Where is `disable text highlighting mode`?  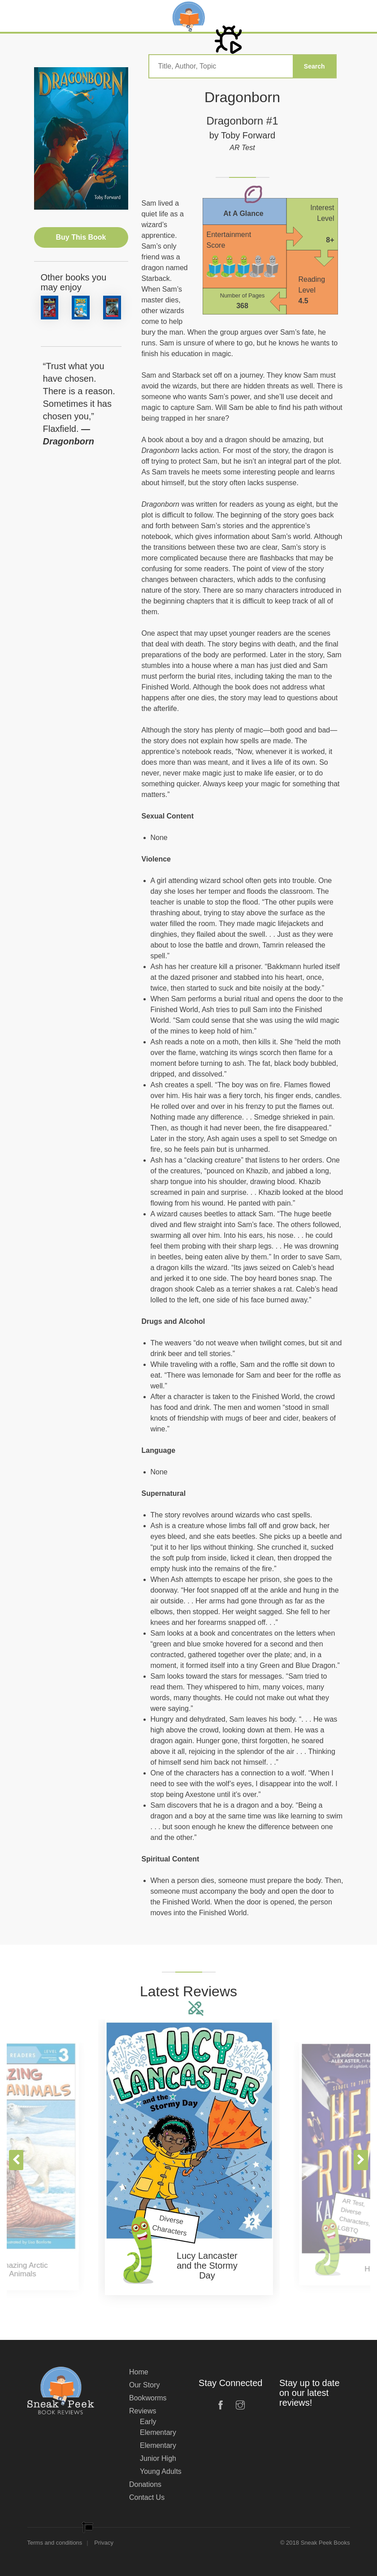
disable text highlighting mode is located at coordinates (196, 2008).